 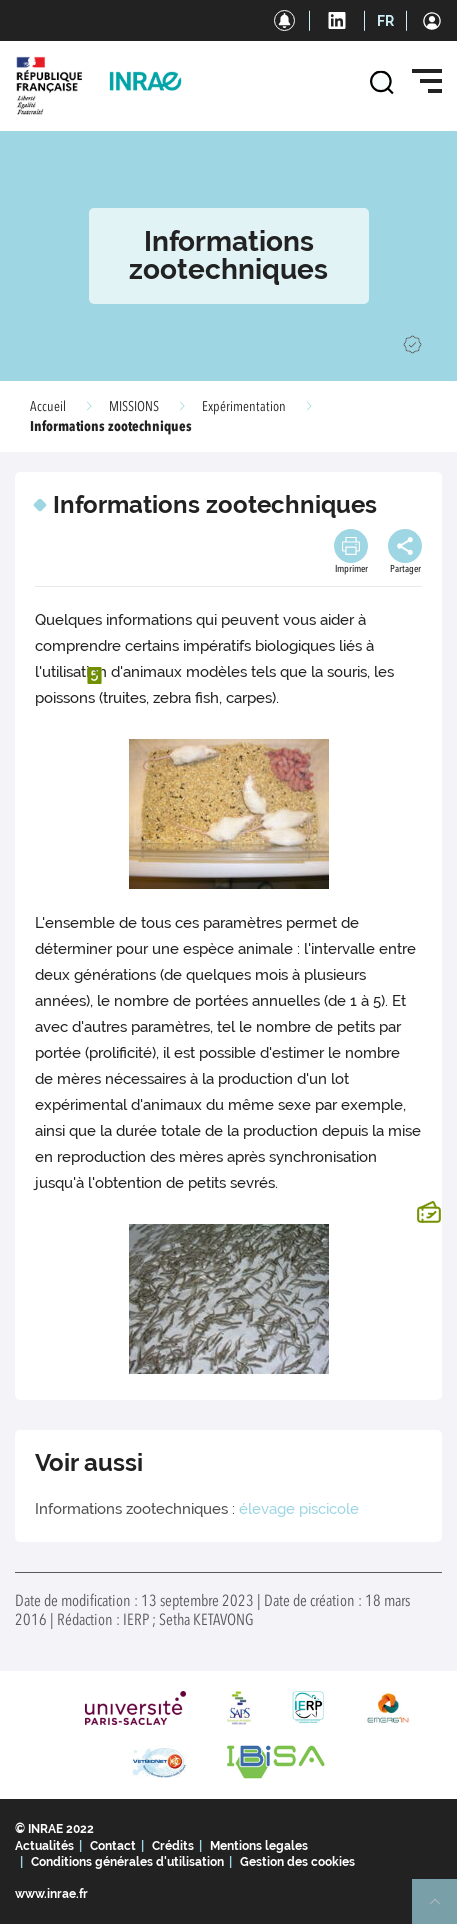 I want to click on view flight tickets or boarding passes, so click(x=429, y=1212).